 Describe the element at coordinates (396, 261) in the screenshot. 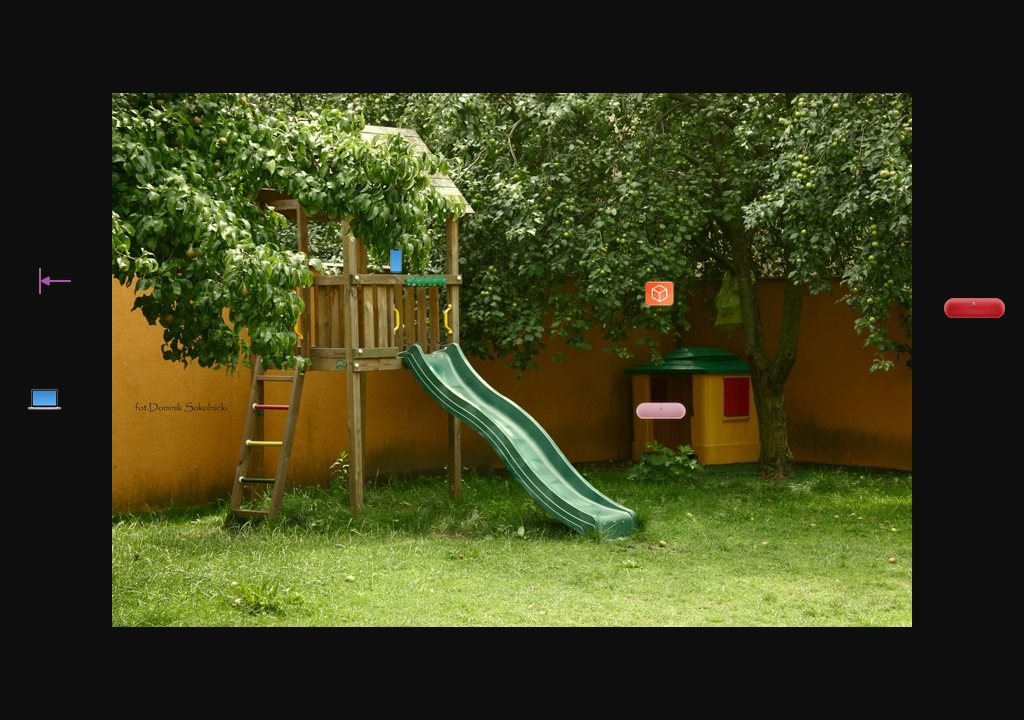

I see `iPhone XS Max device connected to your Mac` at that location.